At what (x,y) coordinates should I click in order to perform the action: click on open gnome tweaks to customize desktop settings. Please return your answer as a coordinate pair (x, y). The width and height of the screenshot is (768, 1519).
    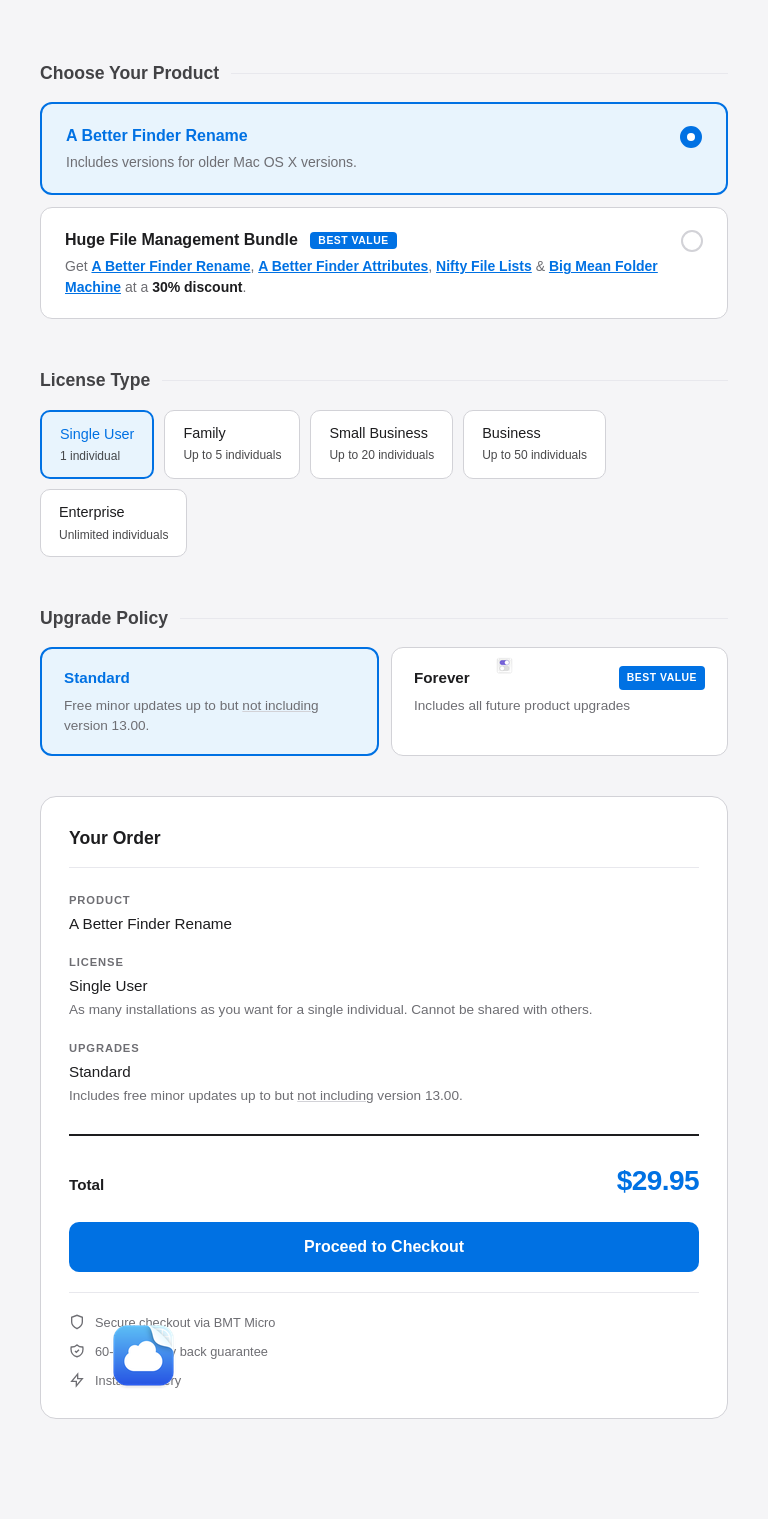
    Looking at the image, I should click on (504, 665).